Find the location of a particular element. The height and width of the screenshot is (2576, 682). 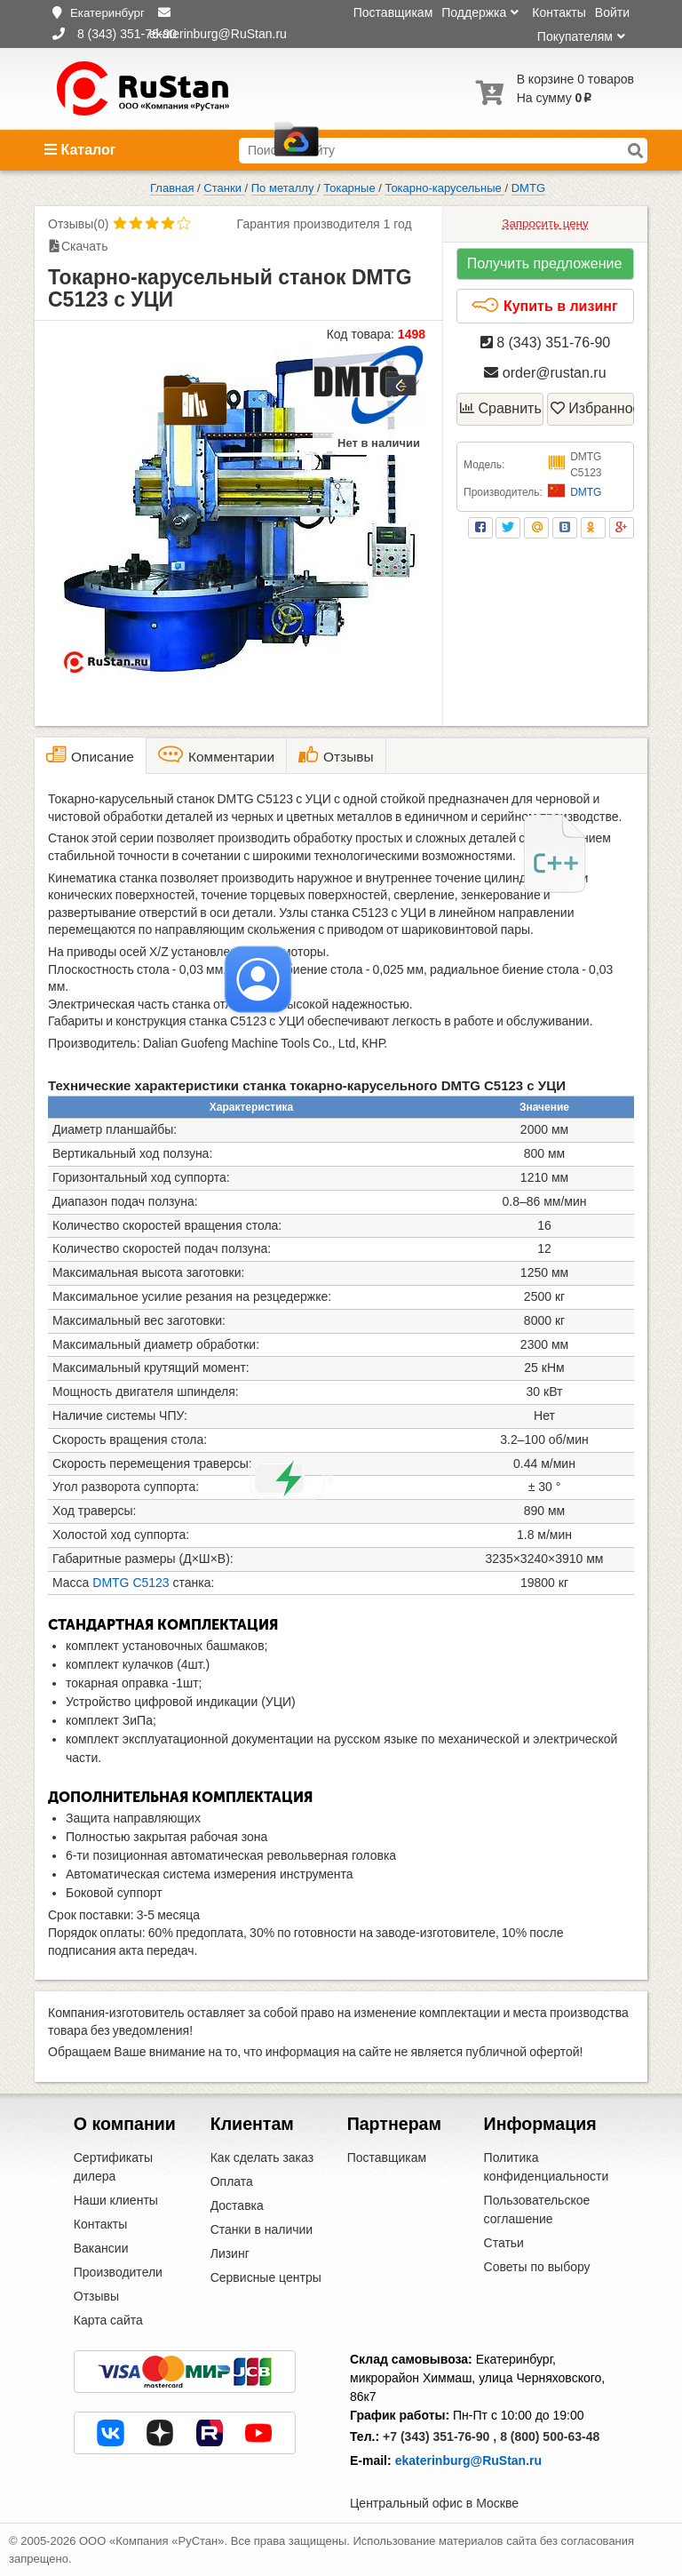

open folder containing Microsoft Mitra or telephony files is located at coordinates (178, 565).